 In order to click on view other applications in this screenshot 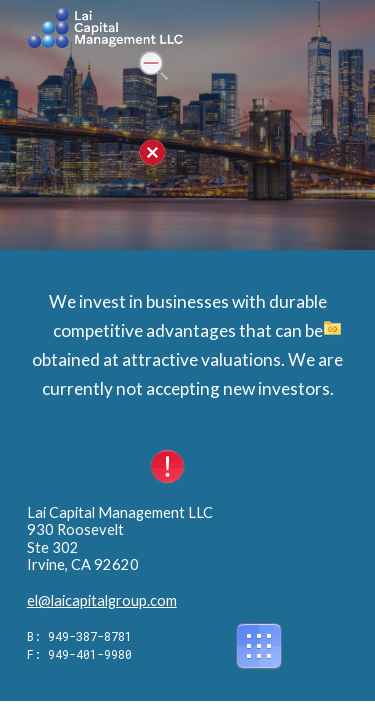, I will do `click(259, 646)`.